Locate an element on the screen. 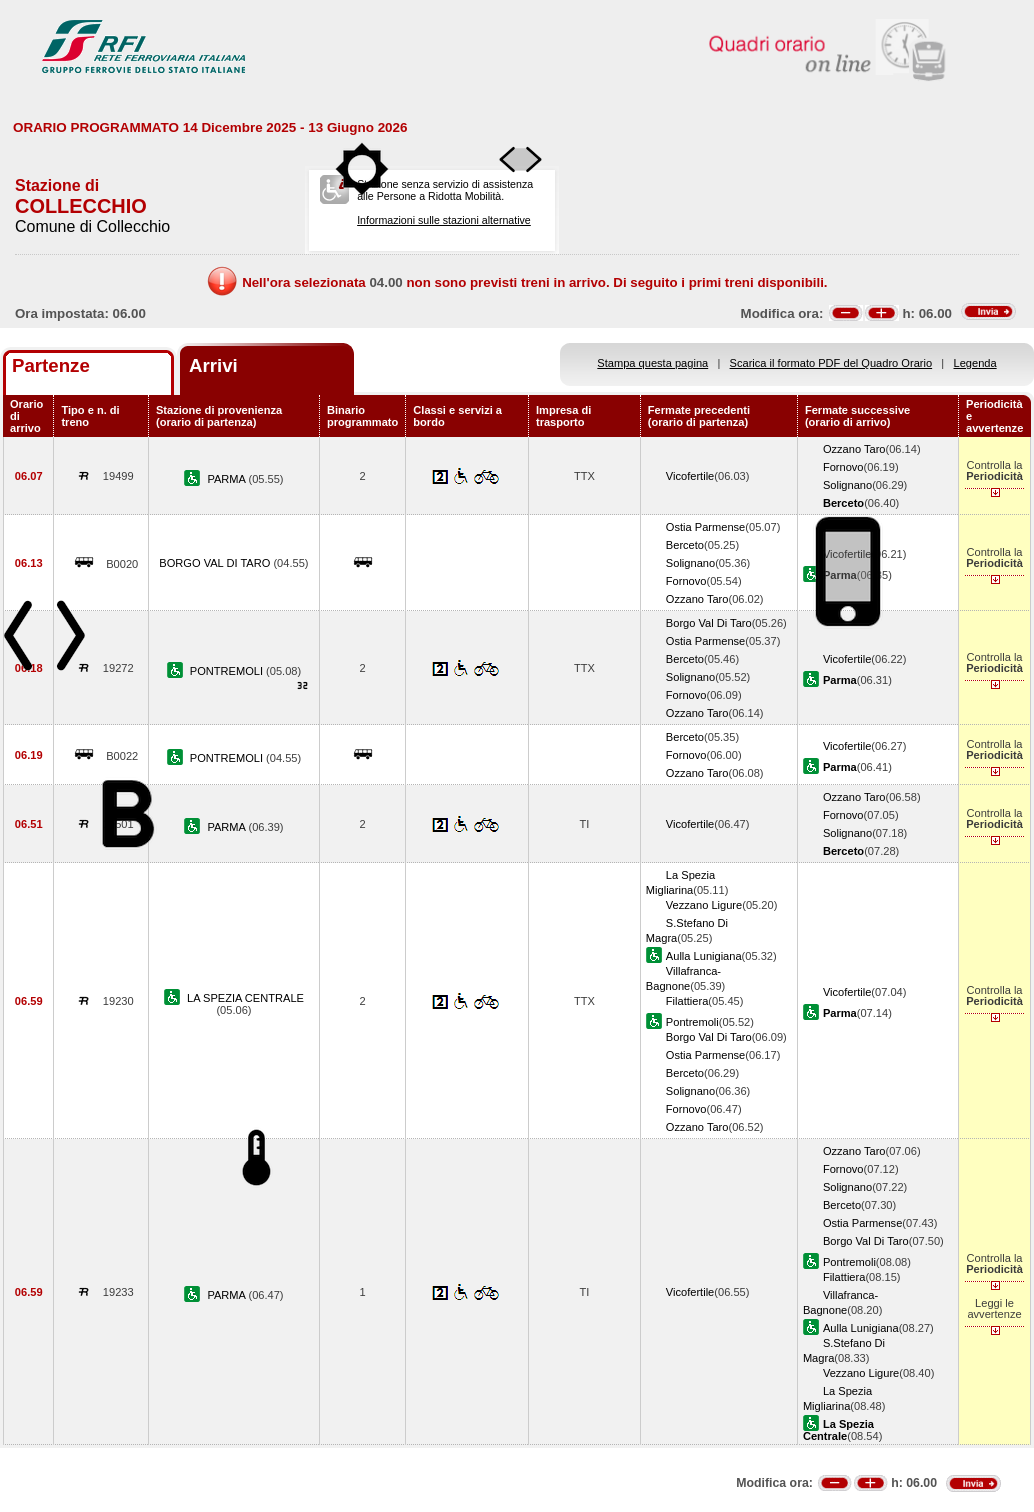  view or edit source code is located at coordinates (520, 159).